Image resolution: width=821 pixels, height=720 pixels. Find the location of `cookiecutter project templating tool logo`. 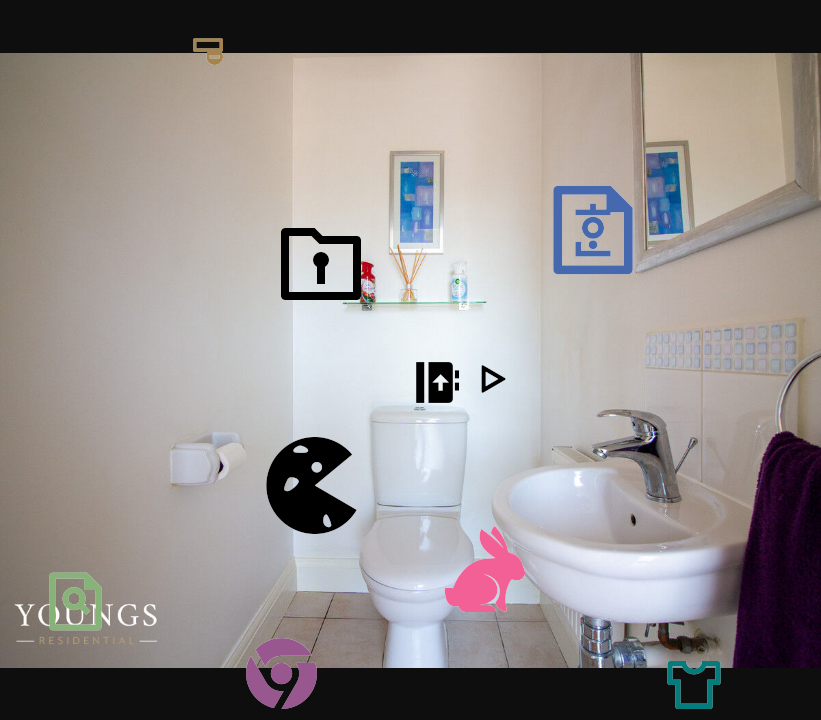

cookiecutter project templating tool logo is located at coordinates (311, 485).